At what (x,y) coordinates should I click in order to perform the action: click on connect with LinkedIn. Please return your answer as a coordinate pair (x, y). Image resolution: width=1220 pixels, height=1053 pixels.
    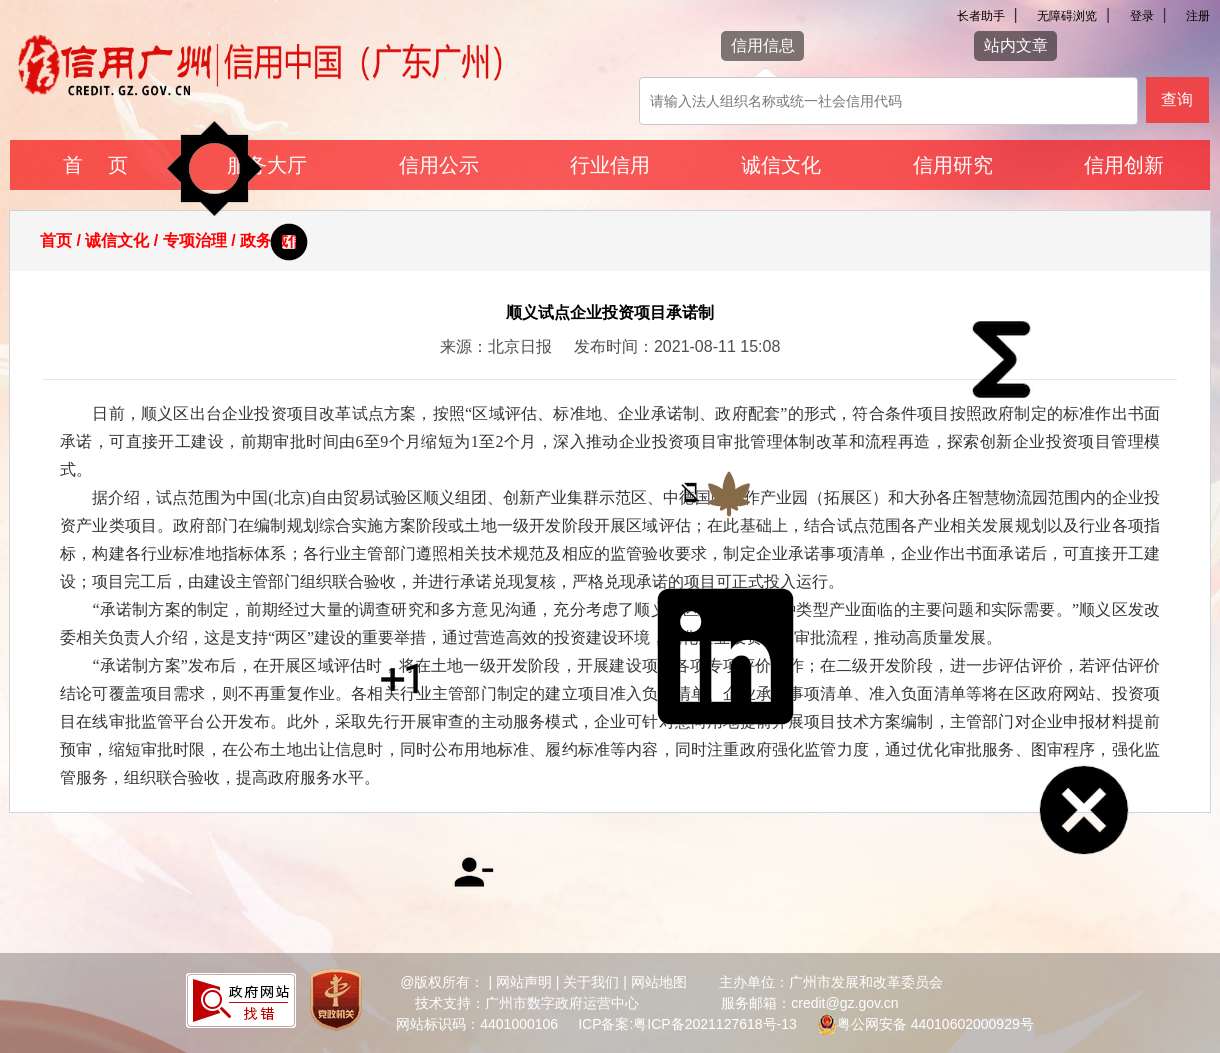
    Looking at the image, I should click on (725, 656).